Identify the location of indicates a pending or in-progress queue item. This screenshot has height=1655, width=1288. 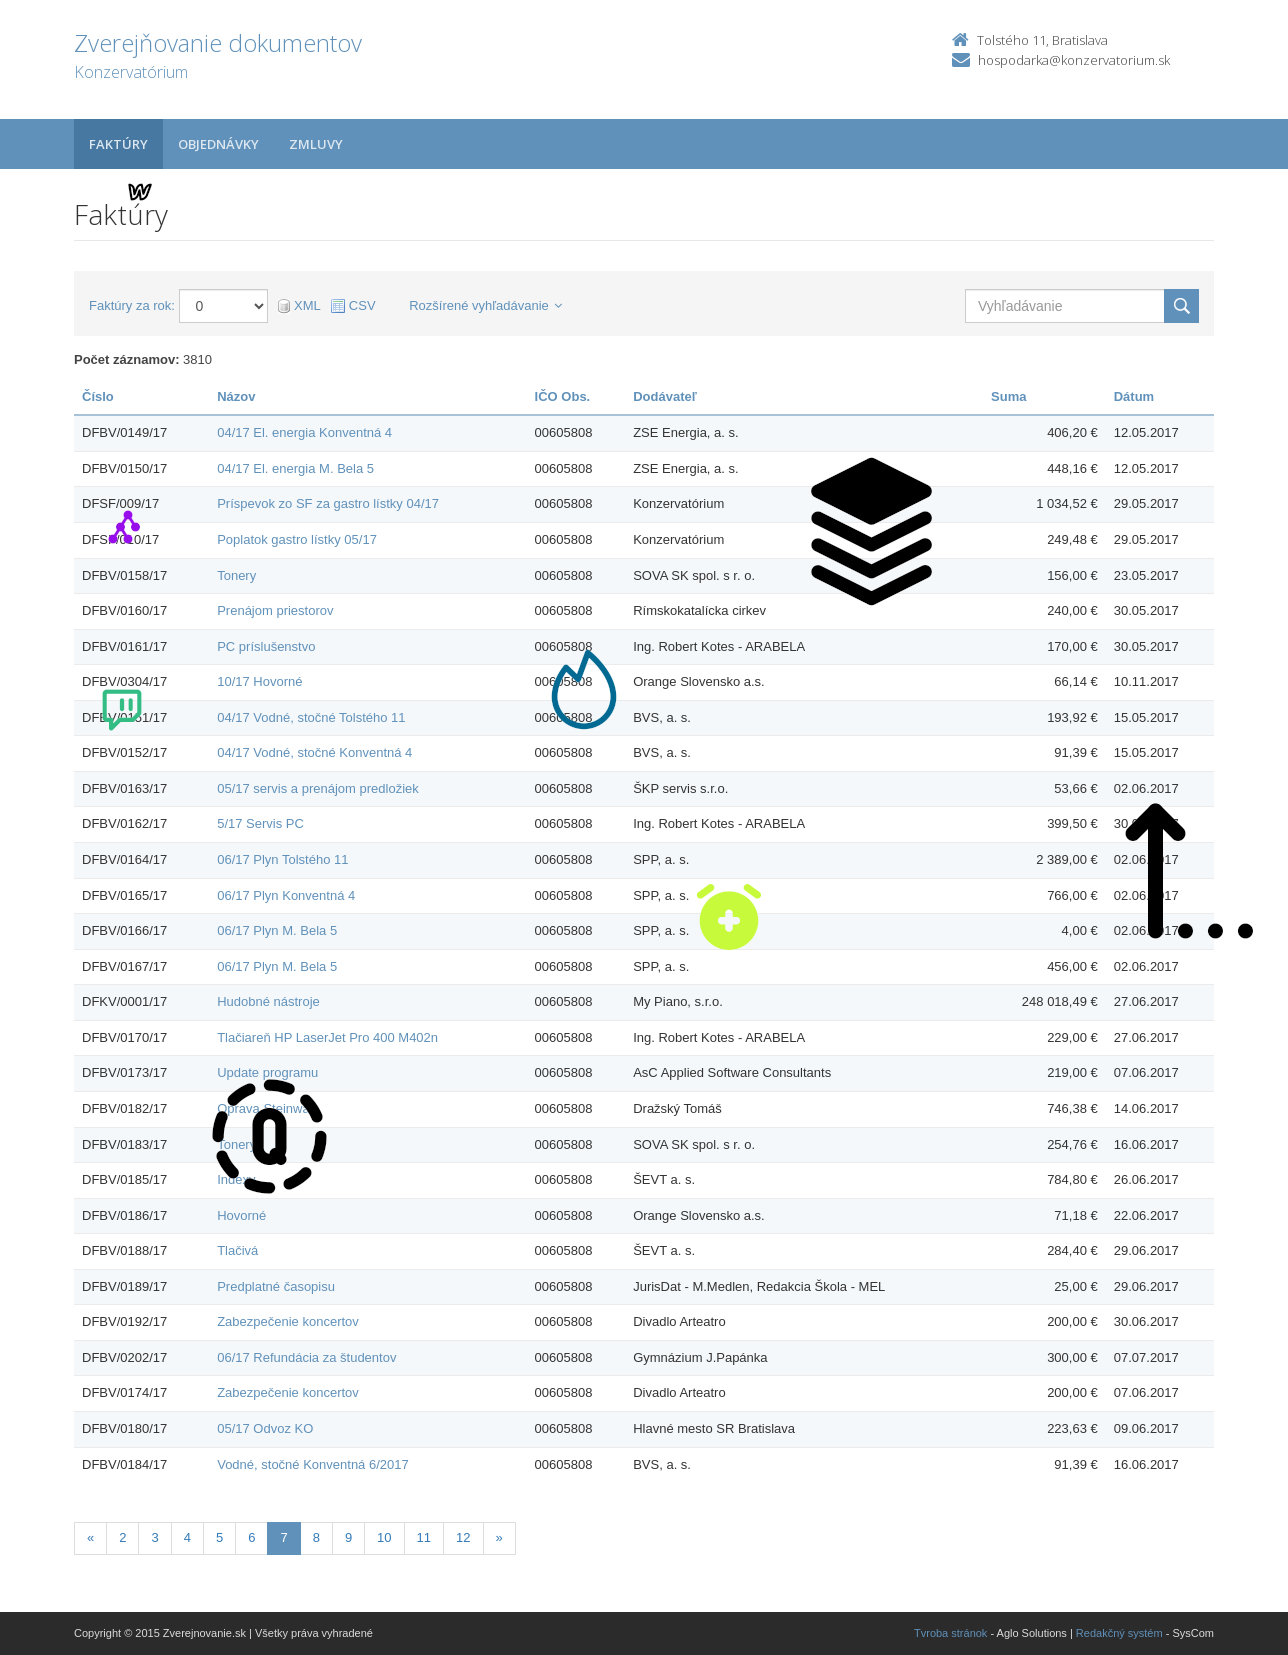
(269, 1136).